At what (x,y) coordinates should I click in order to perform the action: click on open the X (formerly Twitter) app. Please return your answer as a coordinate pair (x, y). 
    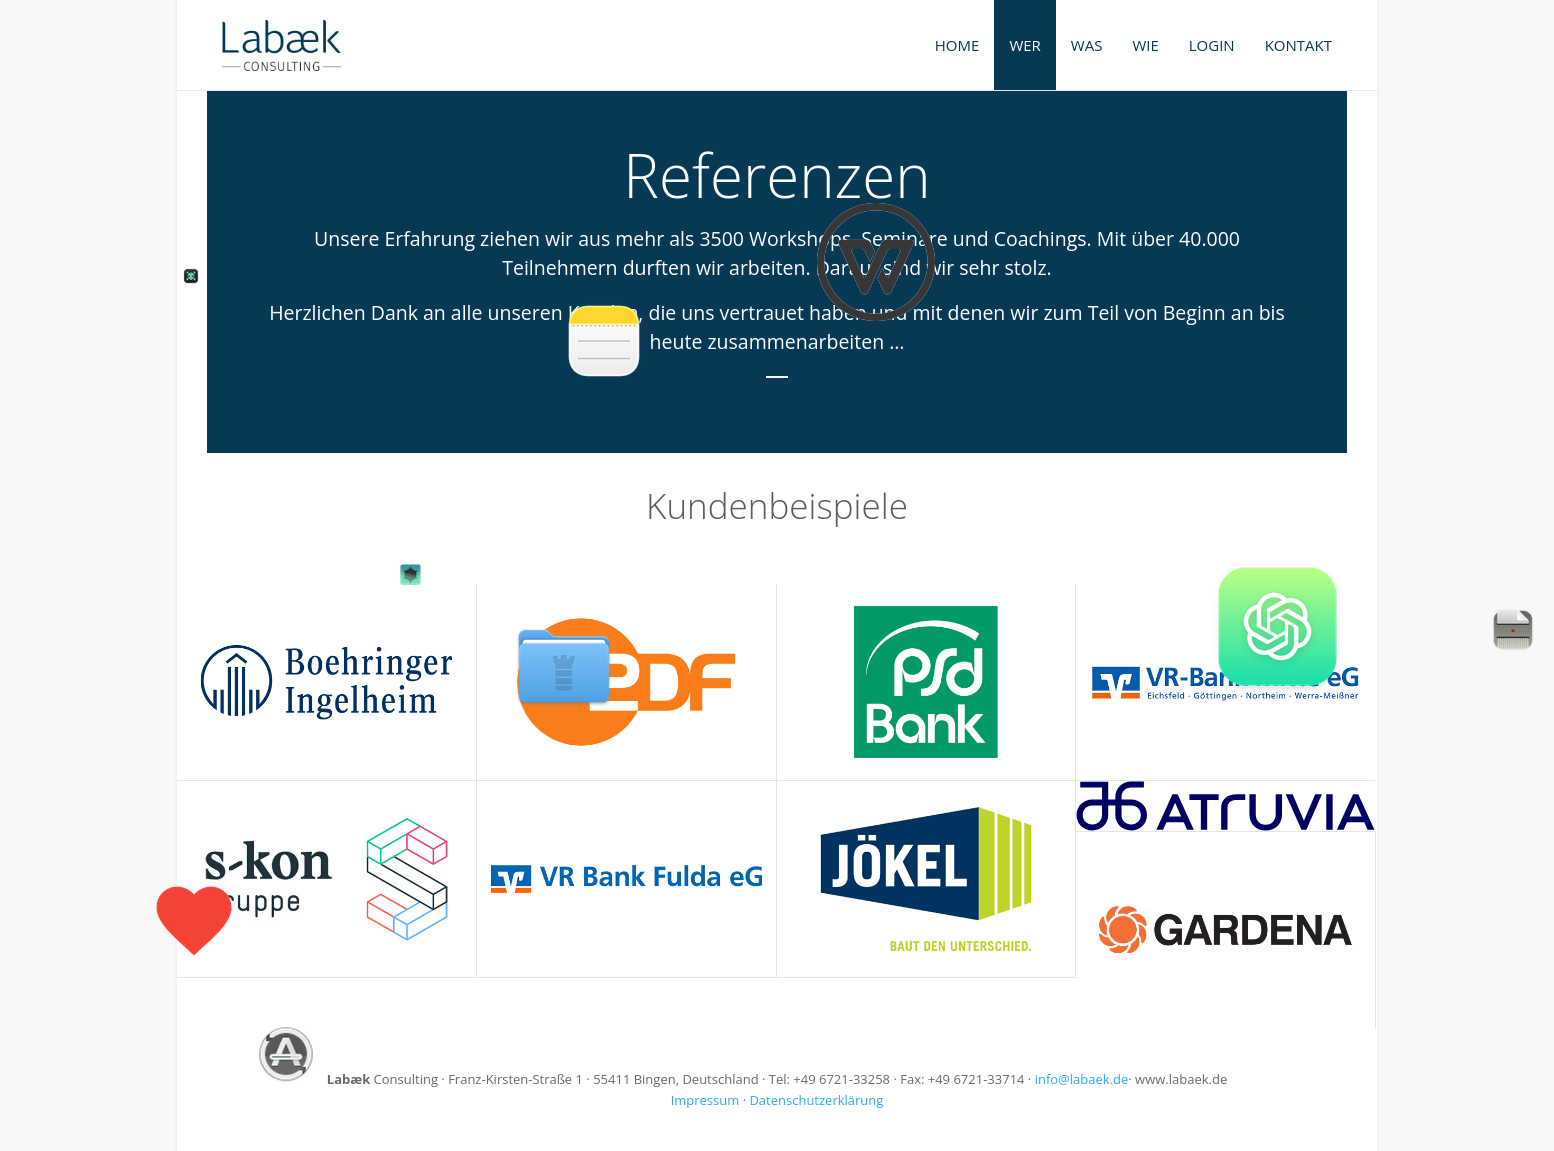
    Looking at the image, I should click on (191, 276).